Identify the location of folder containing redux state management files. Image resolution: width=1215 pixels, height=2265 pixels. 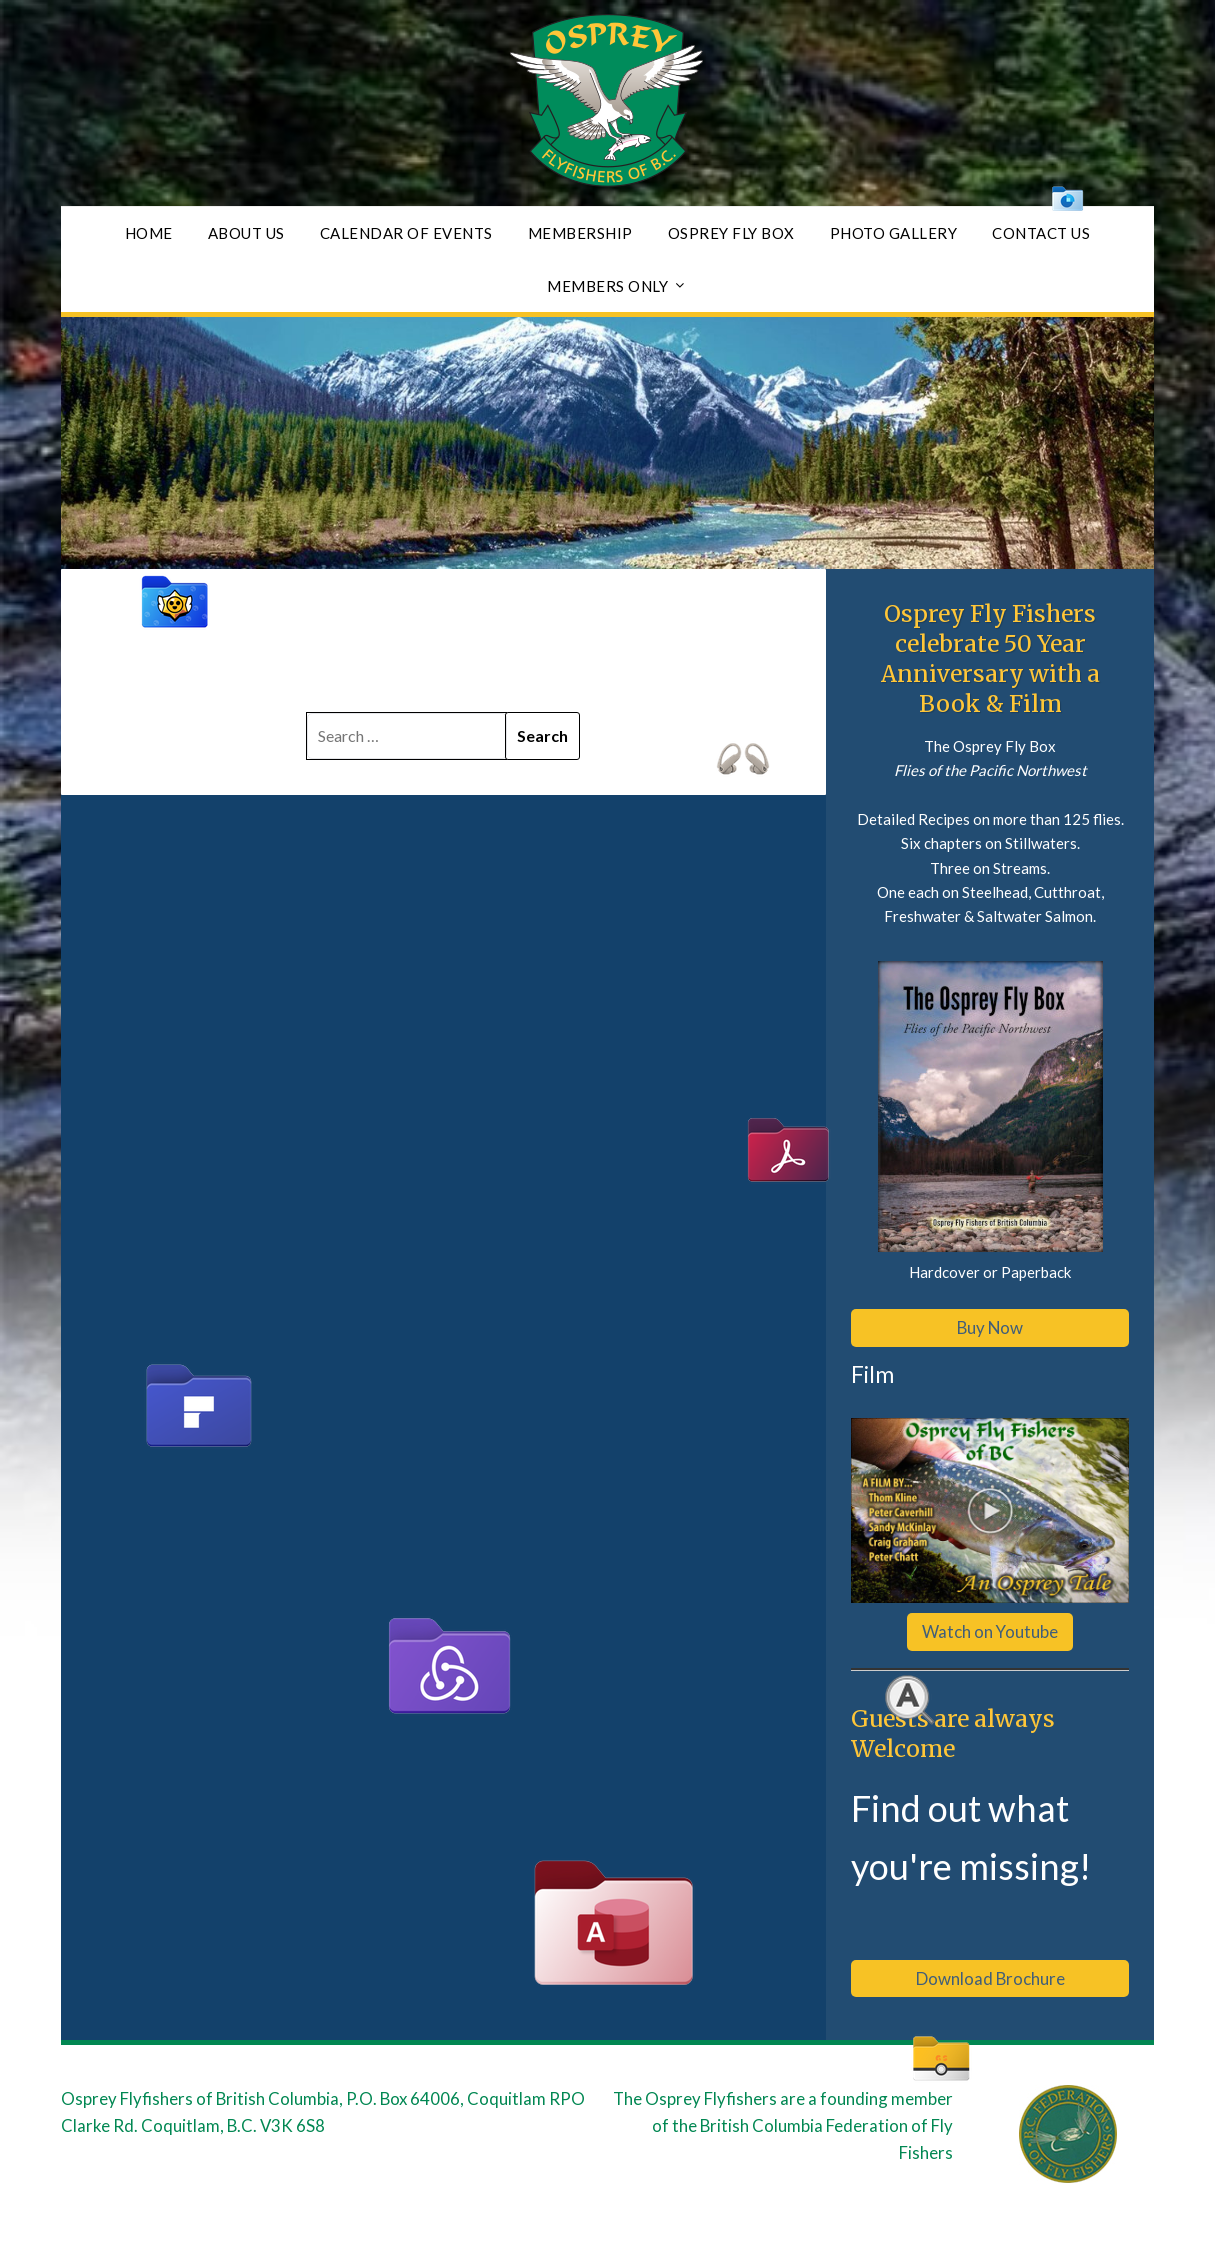
(449, 1669).